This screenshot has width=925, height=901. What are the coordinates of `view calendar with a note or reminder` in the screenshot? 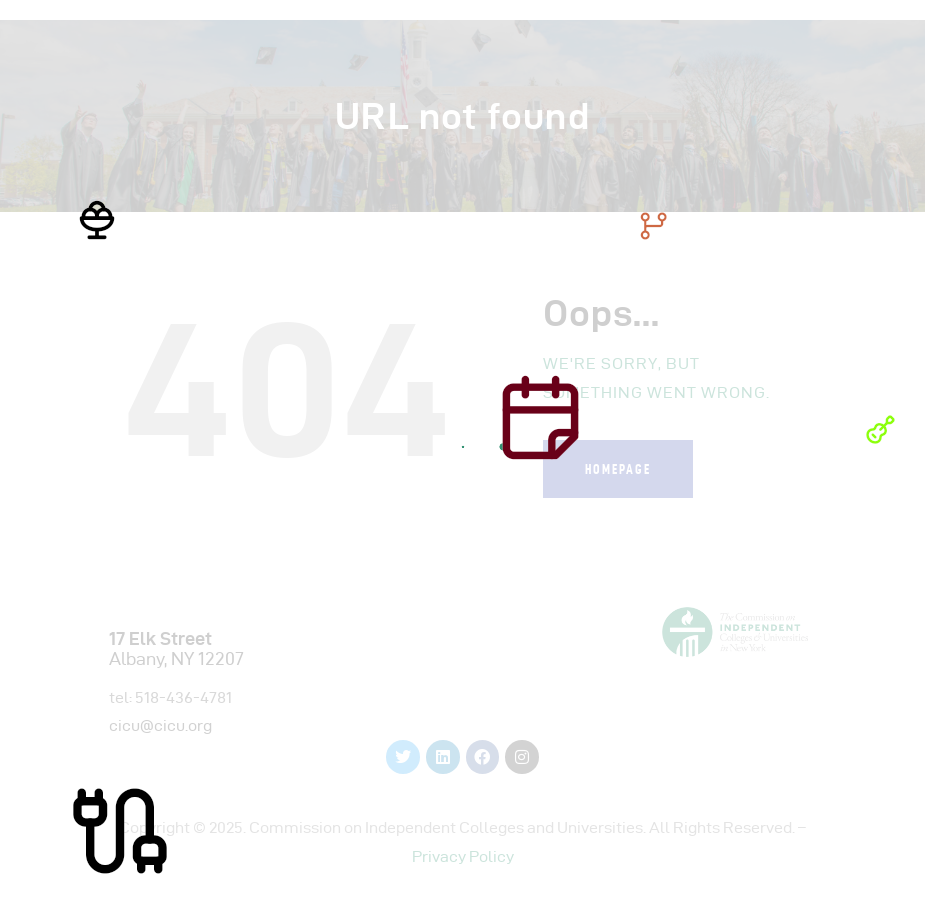 It's located at (540, 417).